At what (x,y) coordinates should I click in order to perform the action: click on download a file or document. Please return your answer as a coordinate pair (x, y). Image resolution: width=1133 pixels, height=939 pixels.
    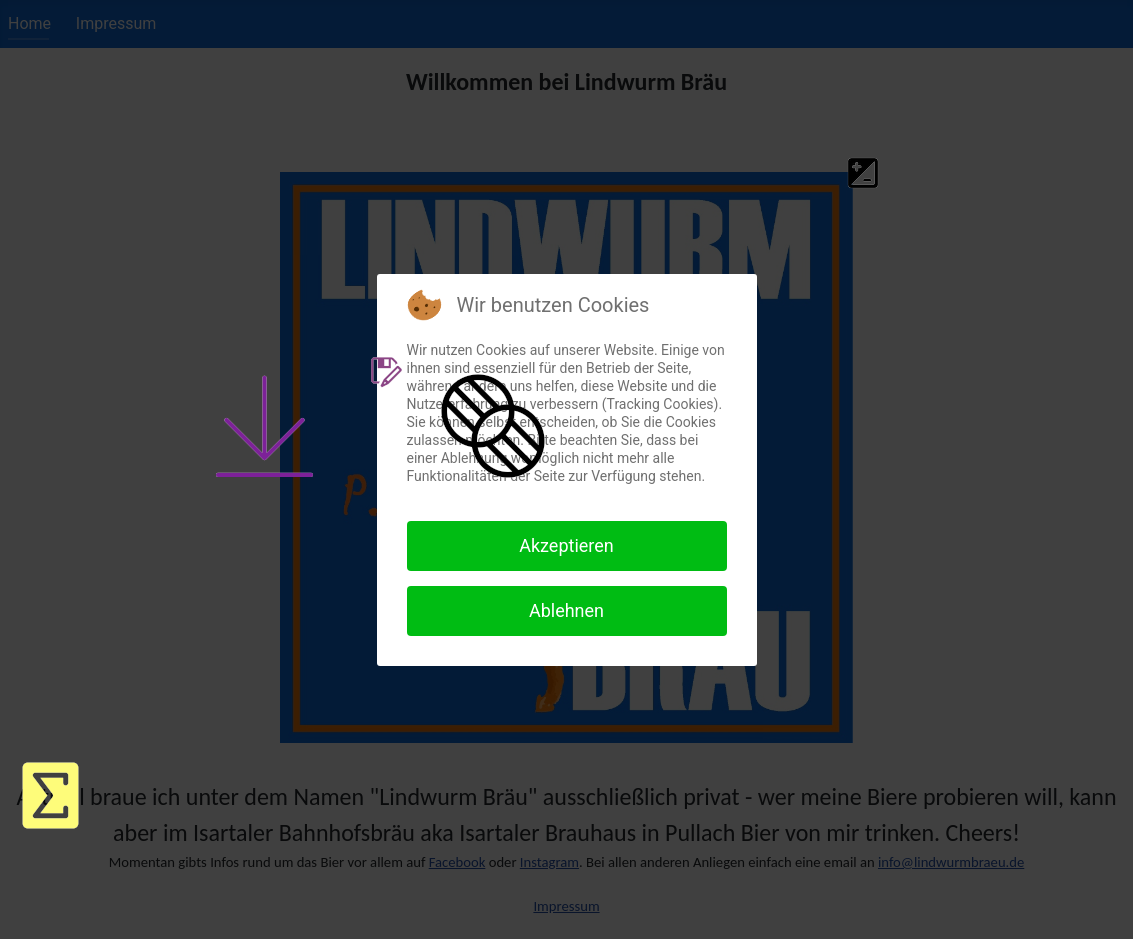
    Looking at the image, I should click on (264, 428).